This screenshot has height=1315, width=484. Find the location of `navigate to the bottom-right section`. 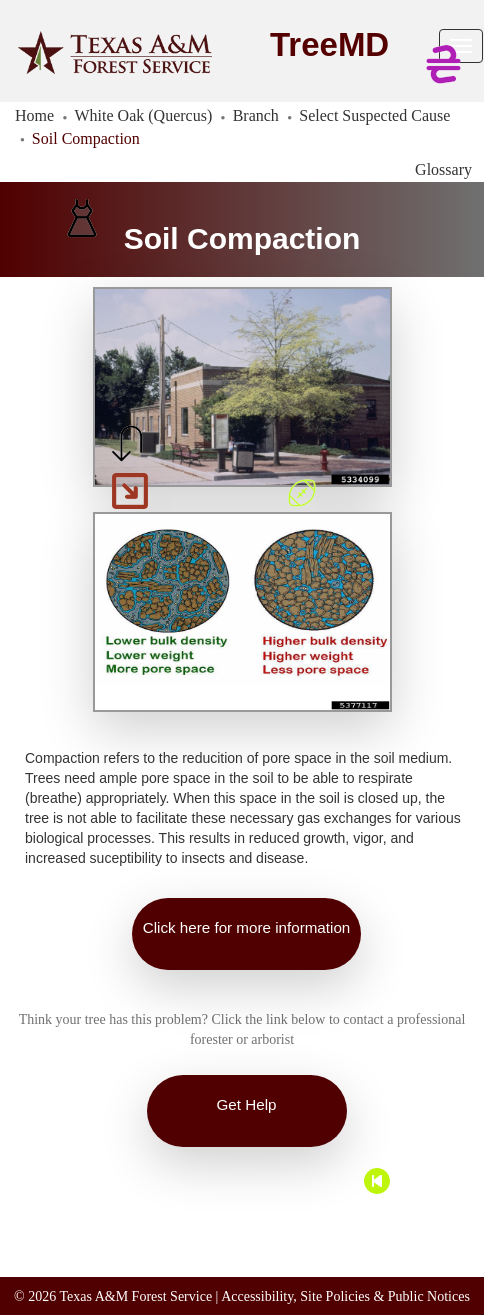

navigate to the bottom-right section is located at coordinates (130, 491).